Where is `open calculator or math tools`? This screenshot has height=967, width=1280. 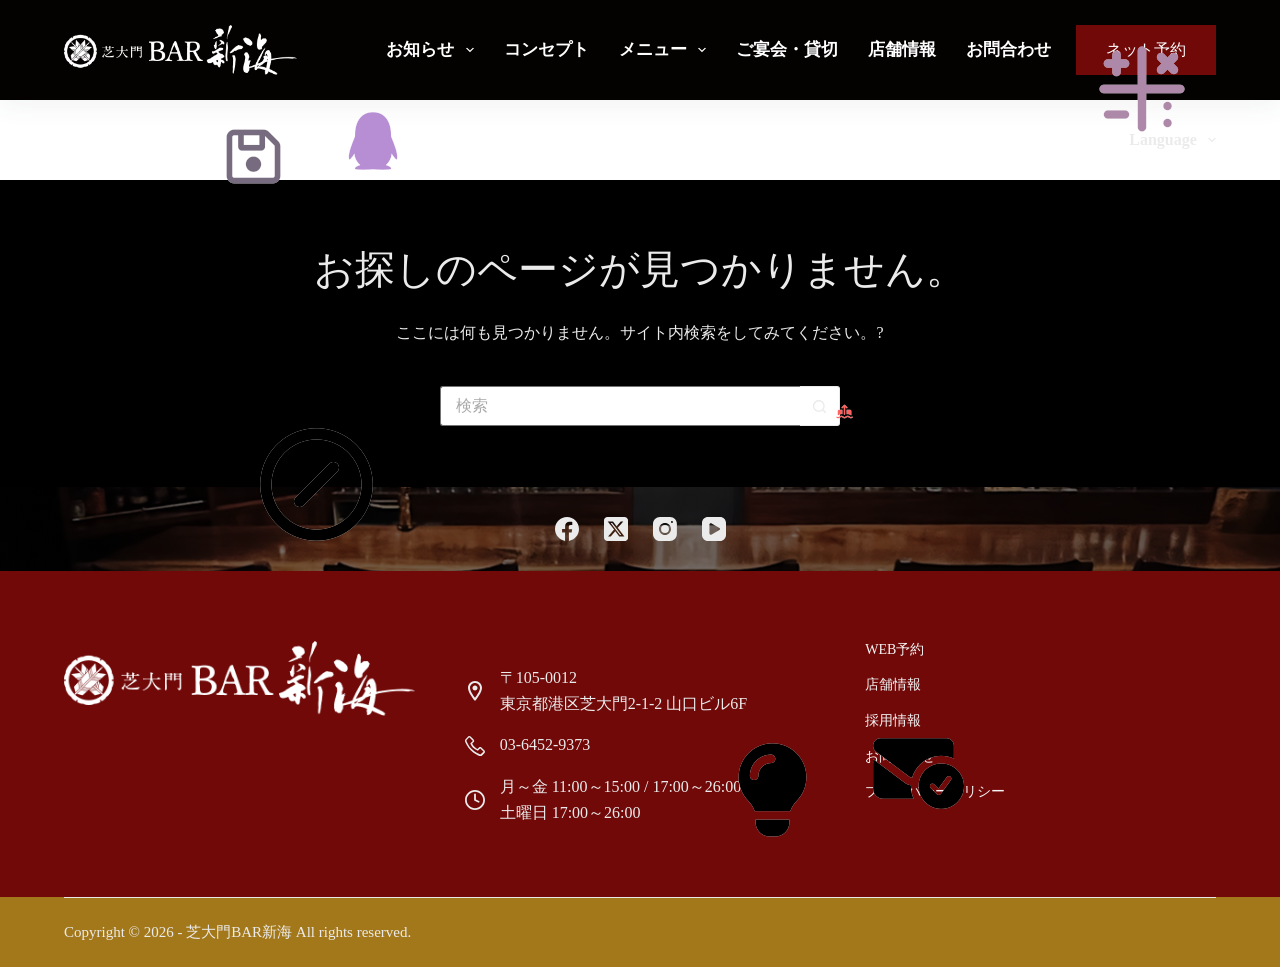 open calculator or math tools is located at coordinates (1142, 89).